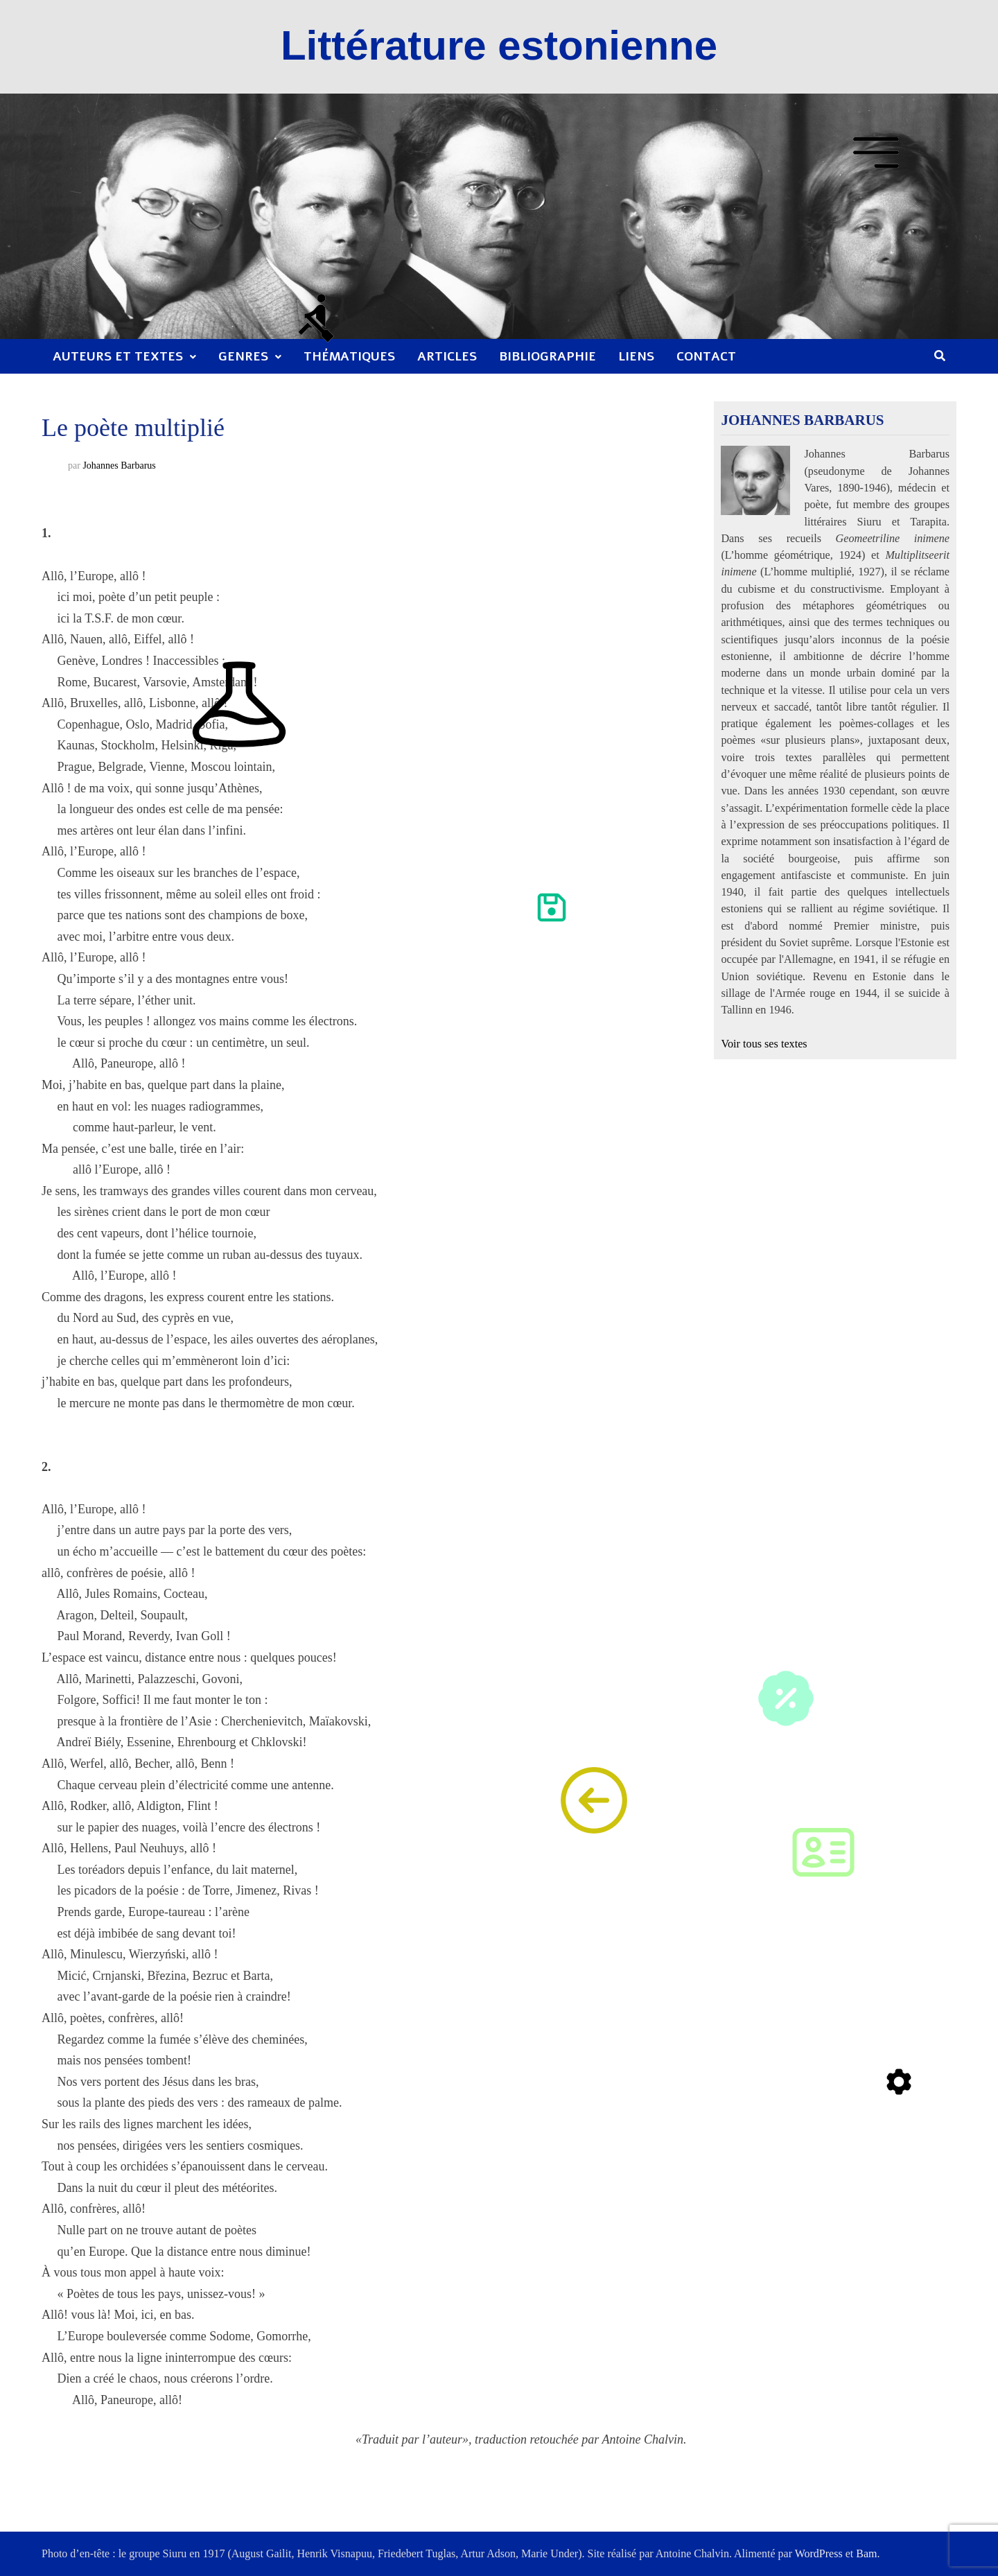 The width and height of the screenshot is (998, 2576). What do you see at coordinates (899, 2082) in the screenshot?
I see `access settings or preferences` at bounding box center [899, 2082].